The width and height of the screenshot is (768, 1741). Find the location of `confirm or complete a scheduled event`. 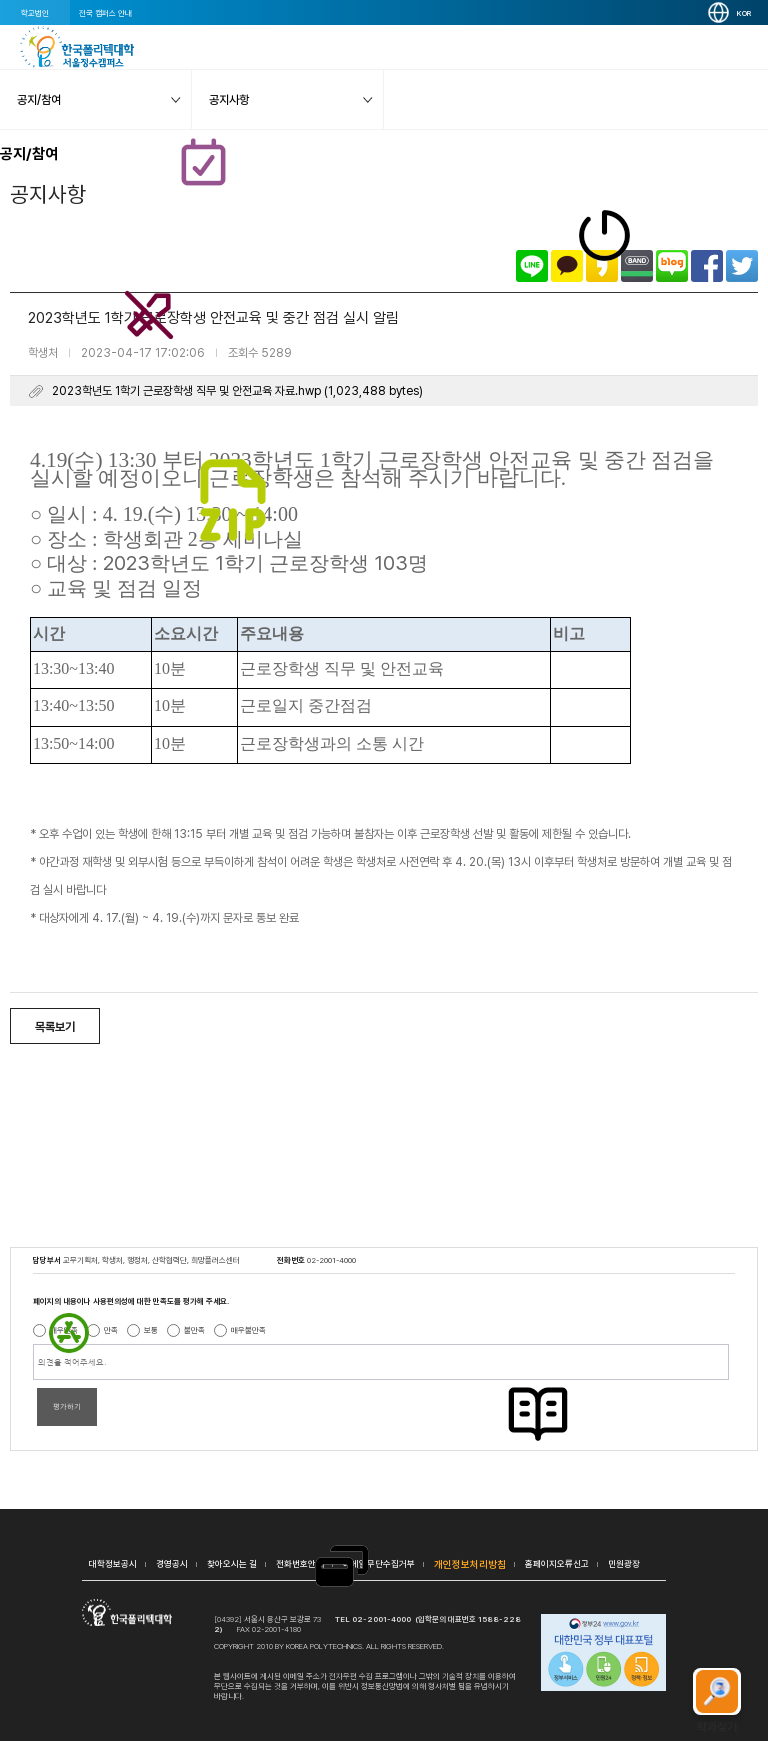

confirm or complete a scheduled event is located at coordinates (203, 163).